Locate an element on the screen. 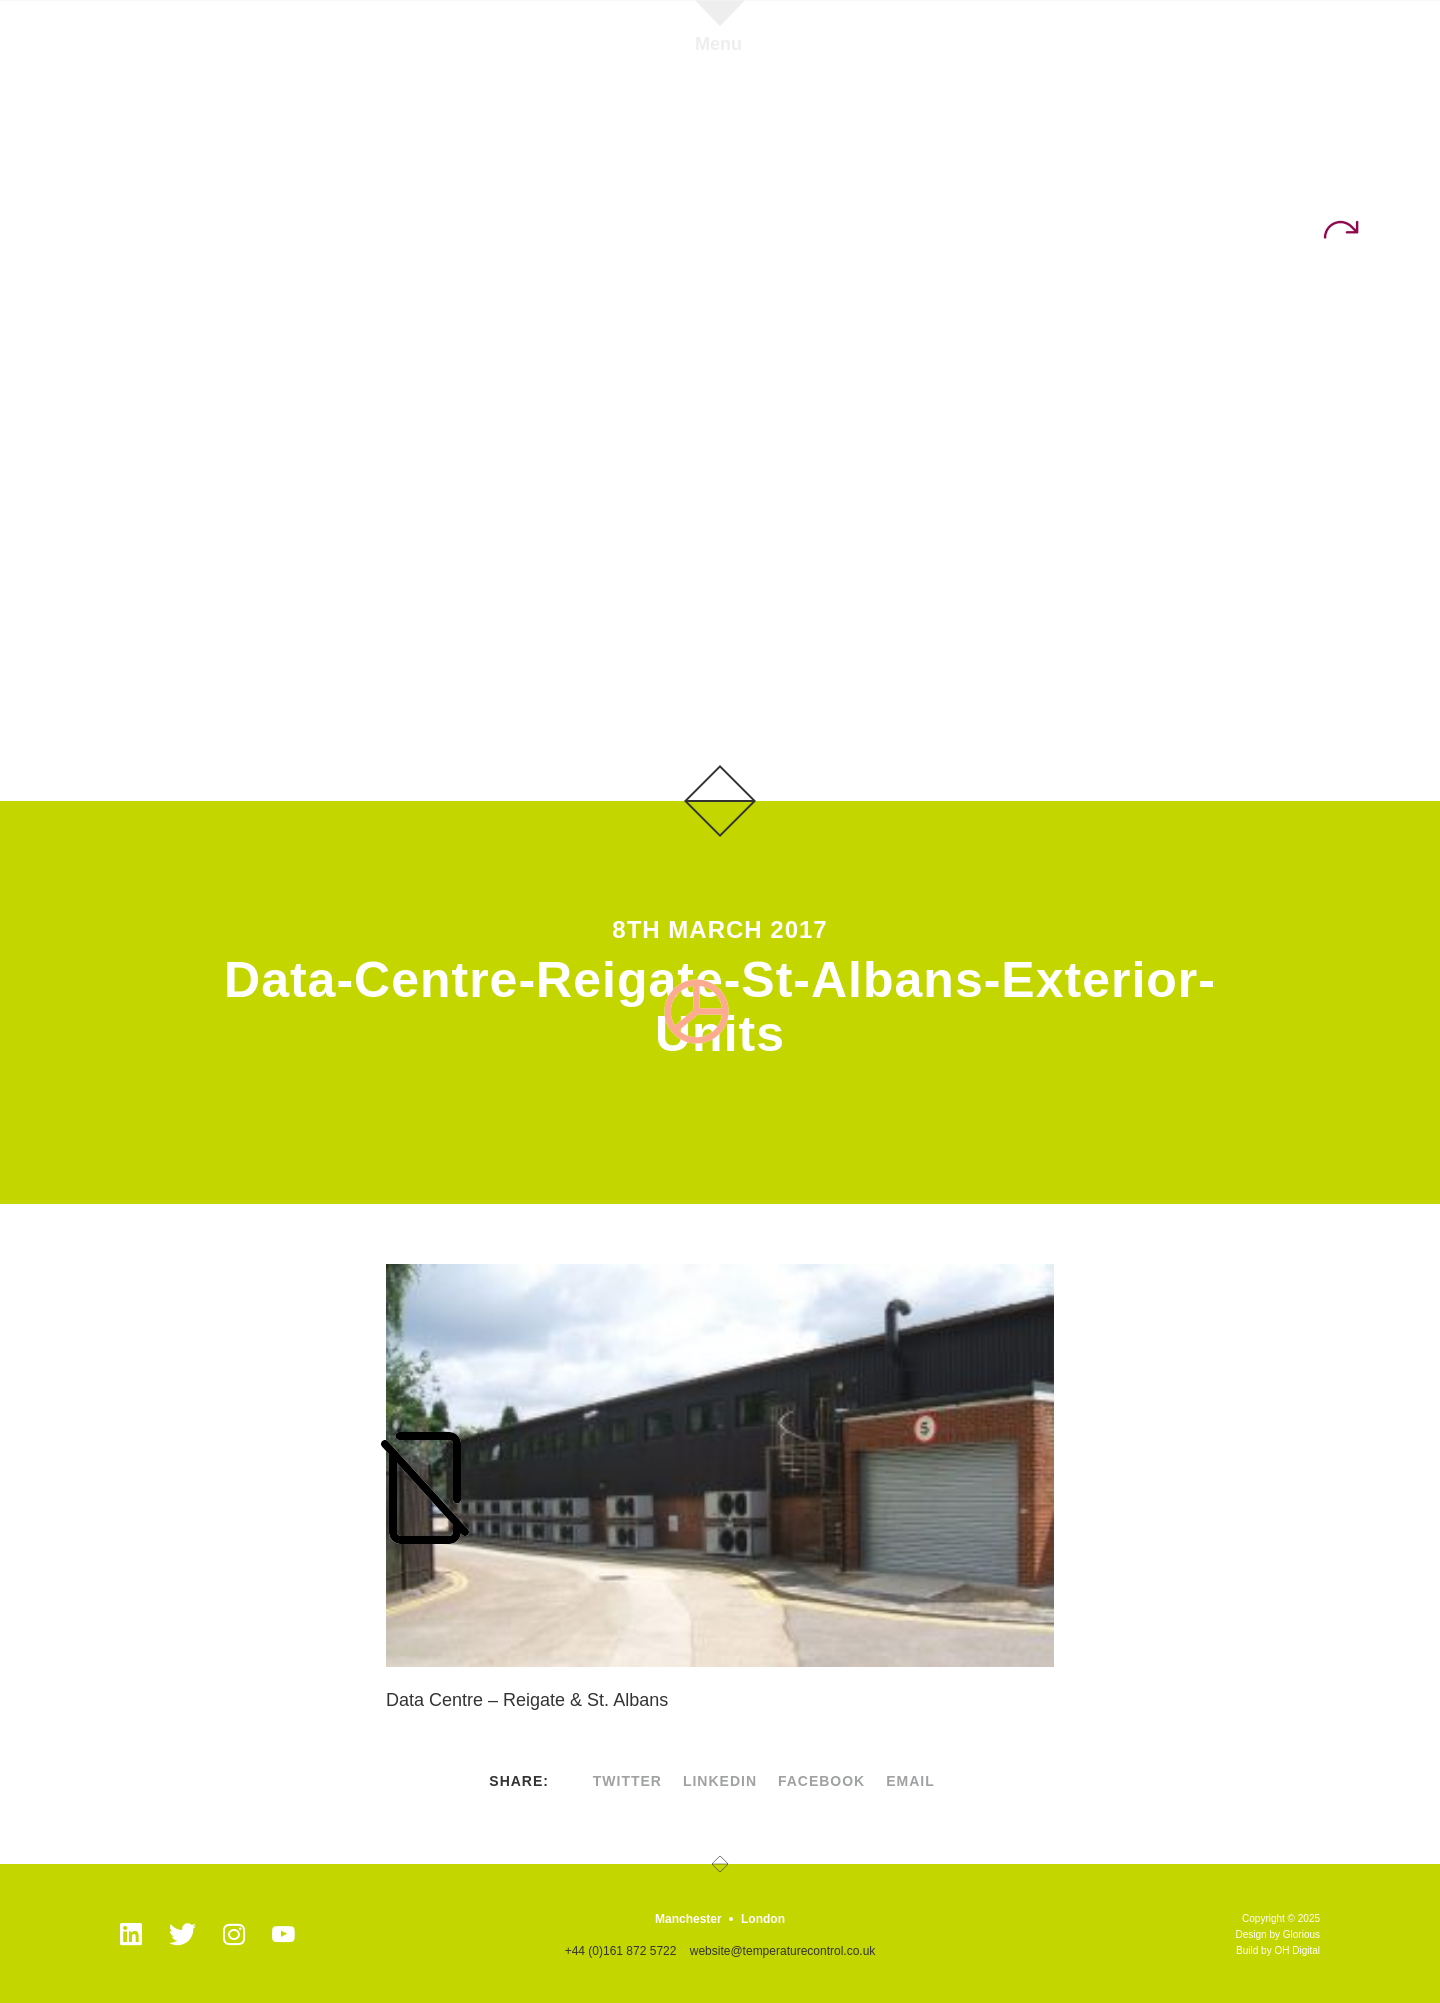 The height and width of the screenshot is (2003, 1440). mobile device unavailable or disabled is located at coordinates (425, 1488).